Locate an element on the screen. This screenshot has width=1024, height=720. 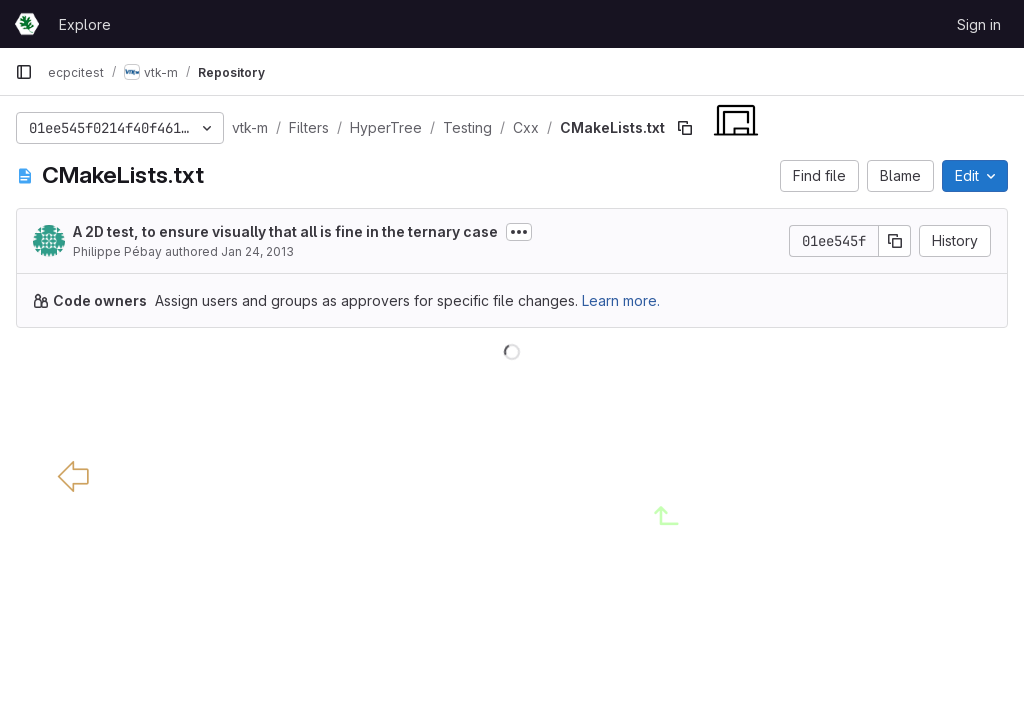
go back and return to top is located at coordinates (665, 516).